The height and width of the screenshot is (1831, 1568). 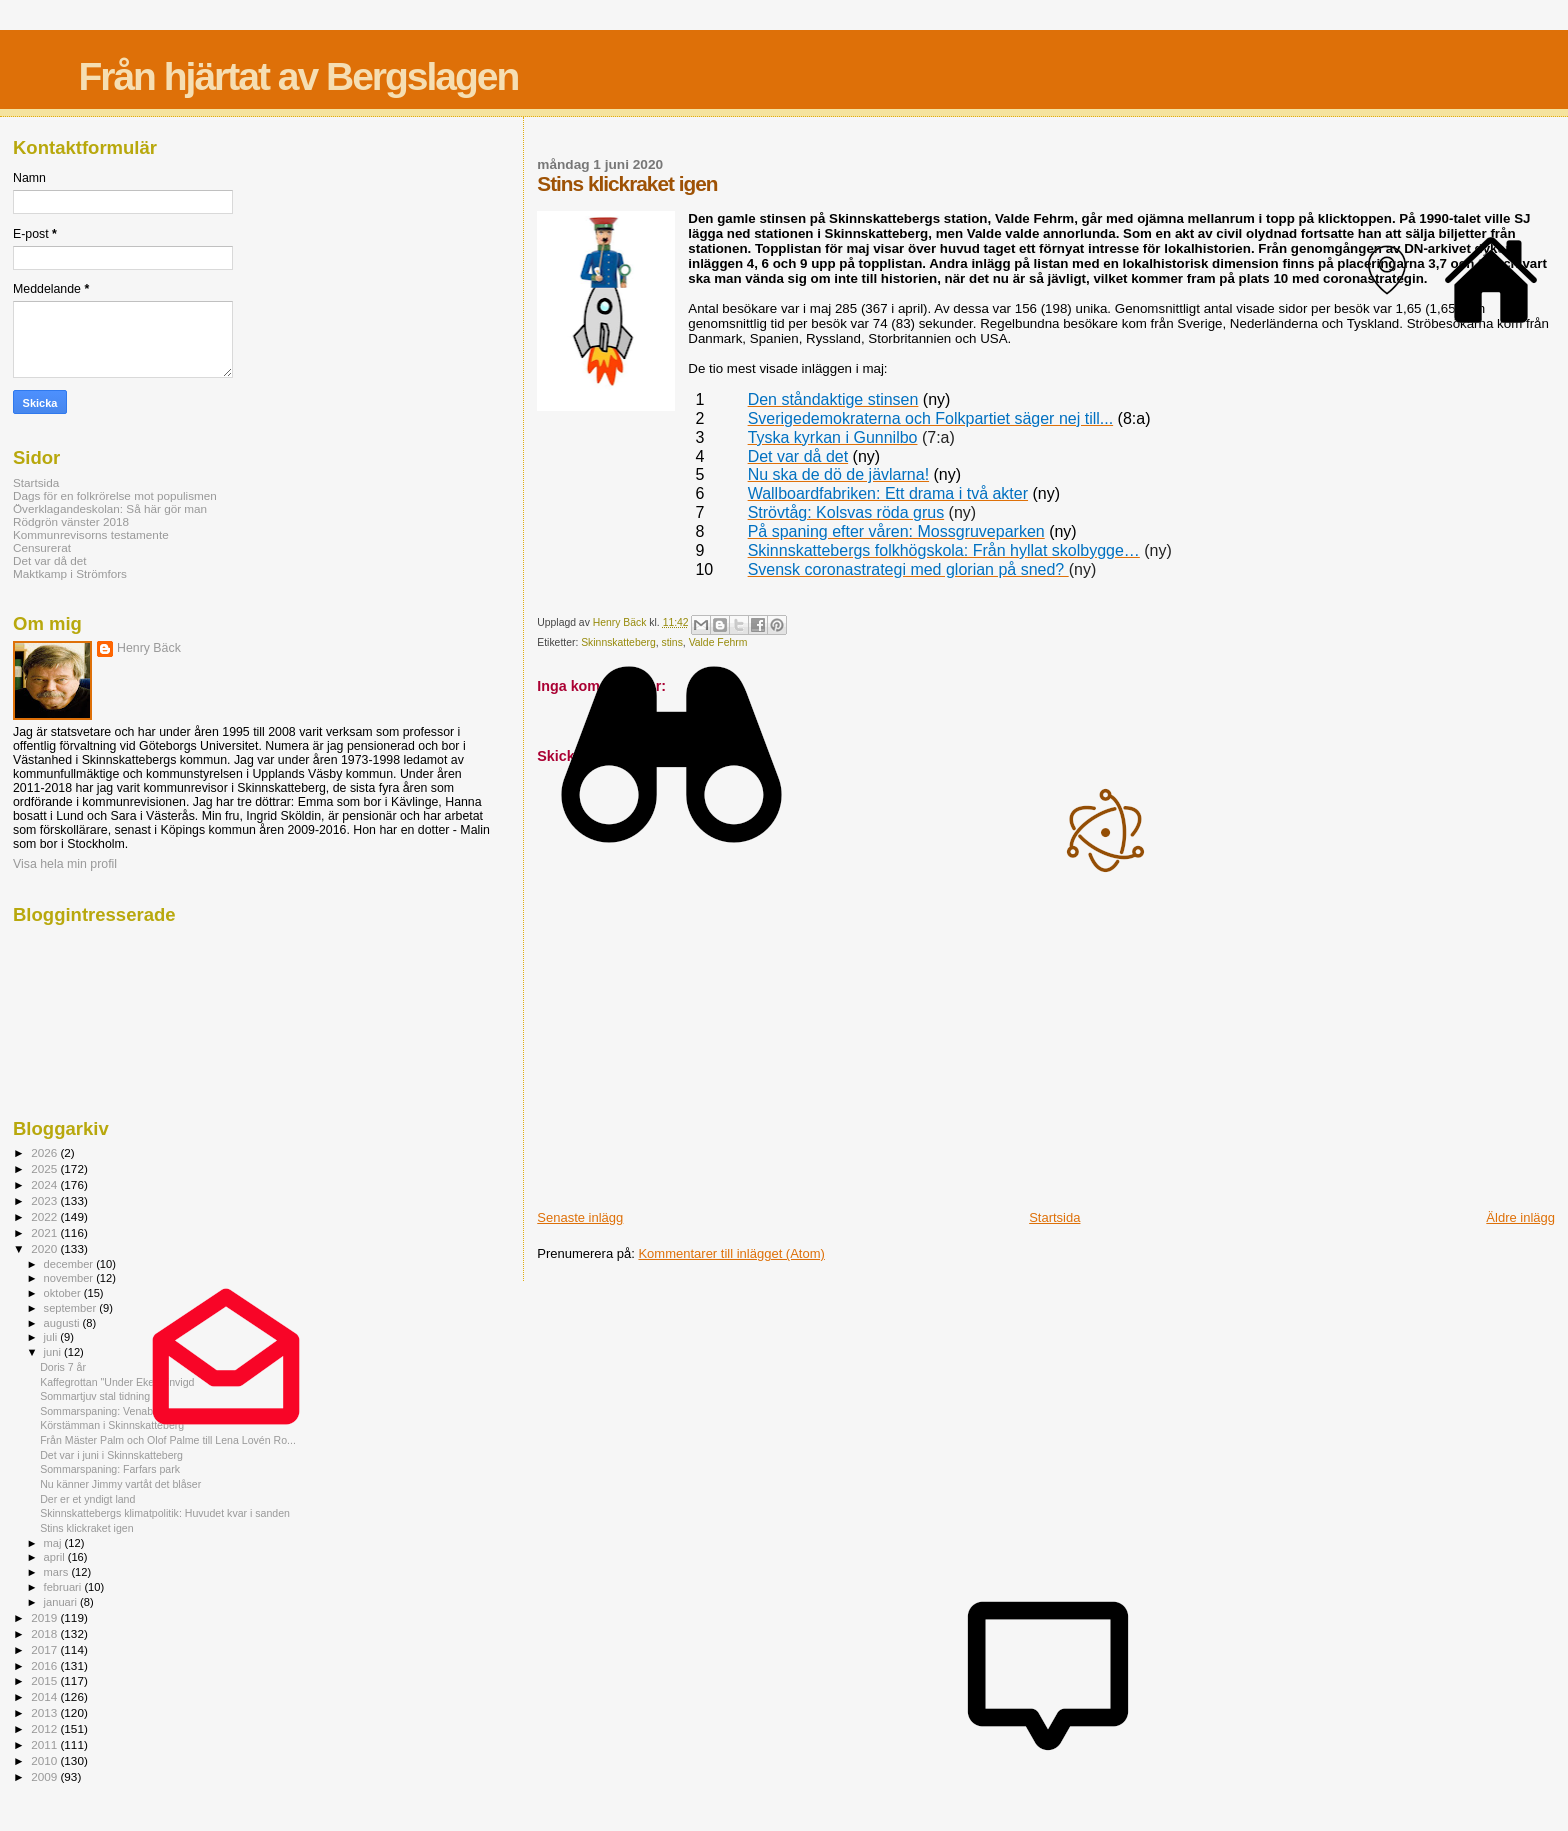 I want to click on search or explore content, so click(x=671, y=754).